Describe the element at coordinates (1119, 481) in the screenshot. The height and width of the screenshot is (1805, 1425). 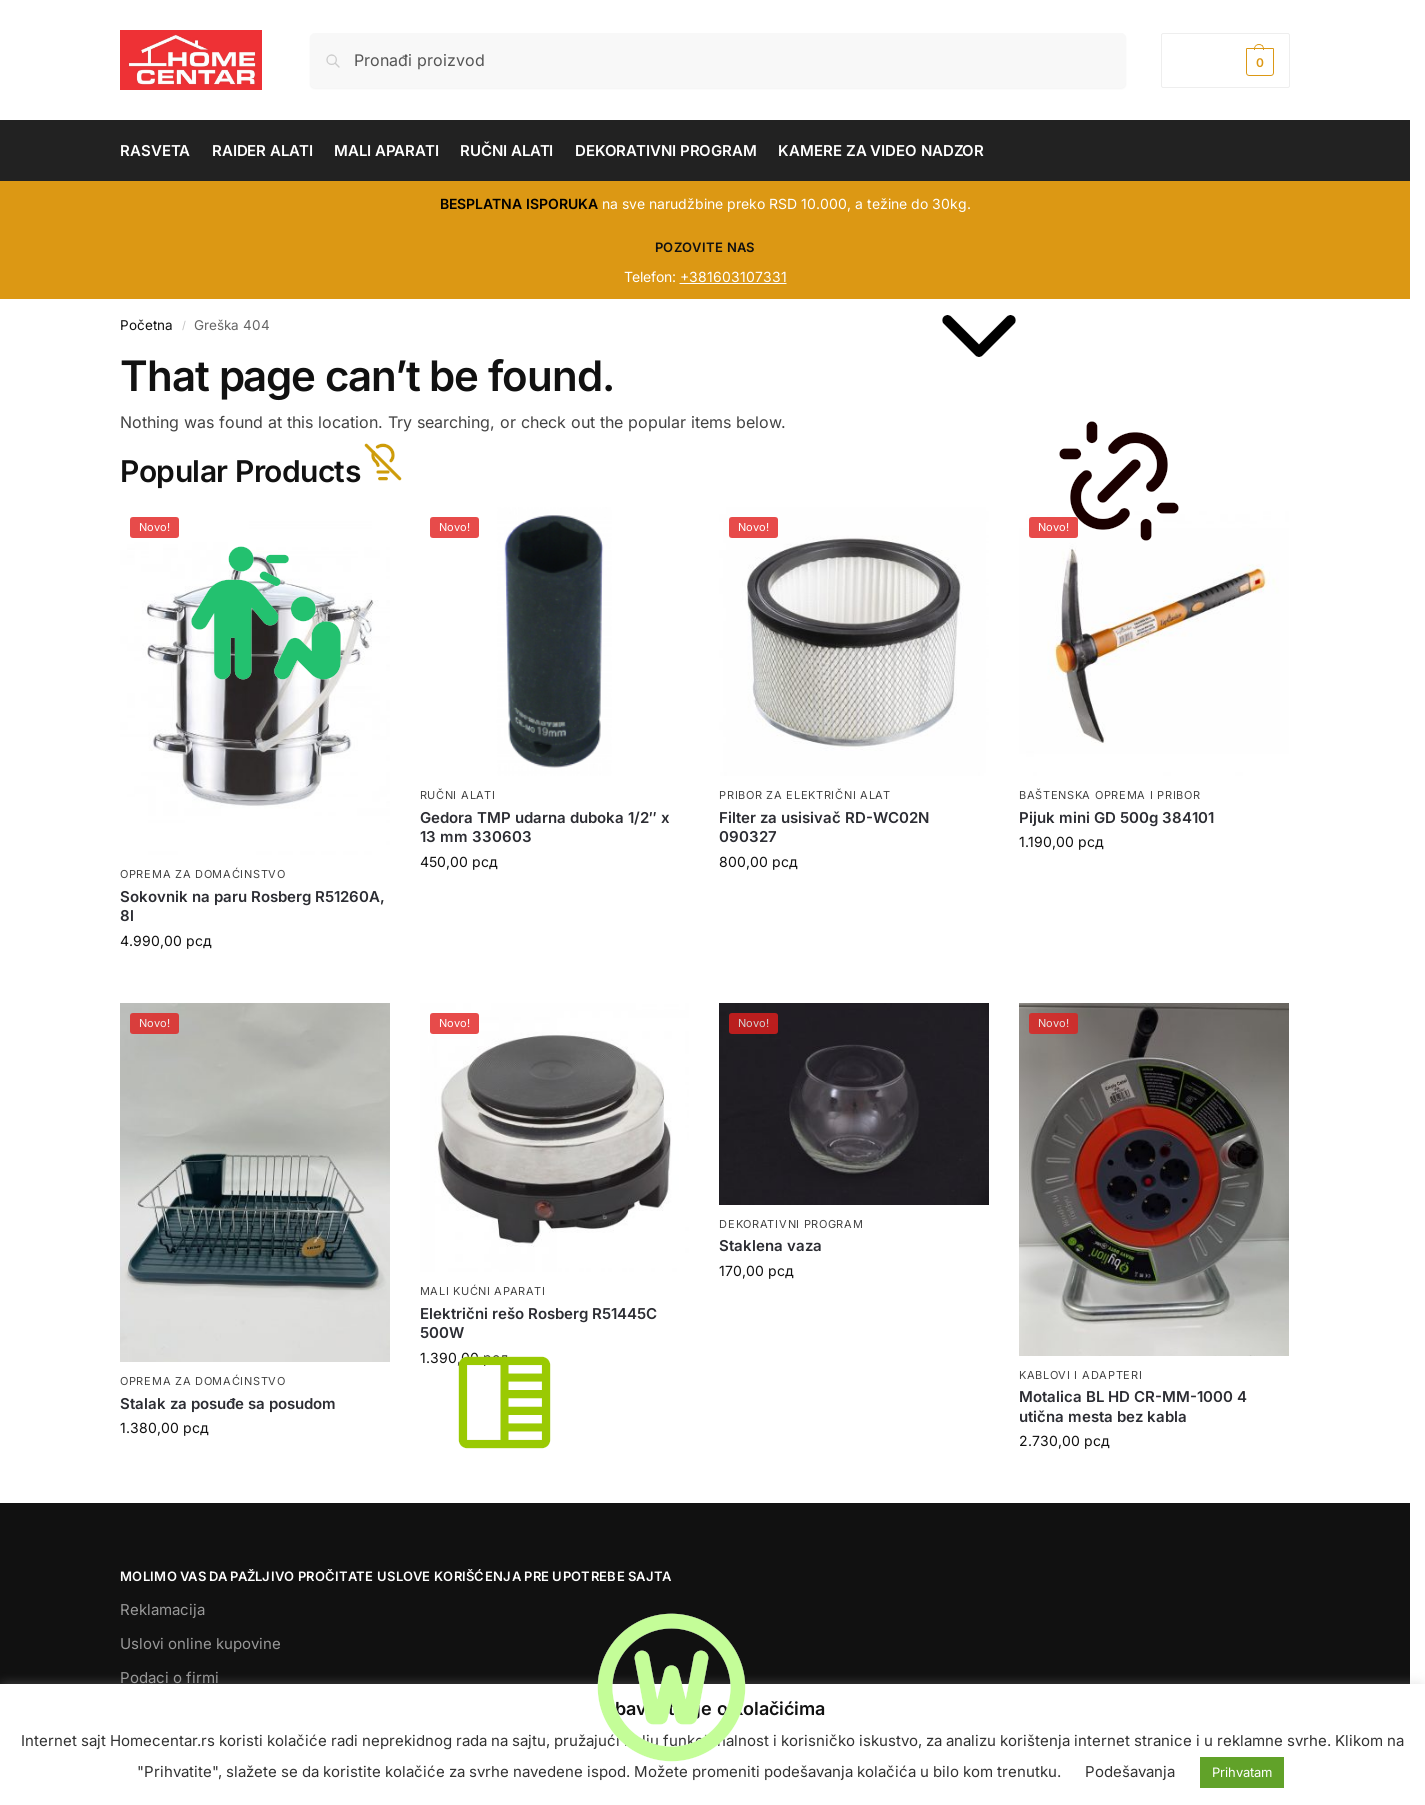
I see `remove or break a hyperlink` at that location.